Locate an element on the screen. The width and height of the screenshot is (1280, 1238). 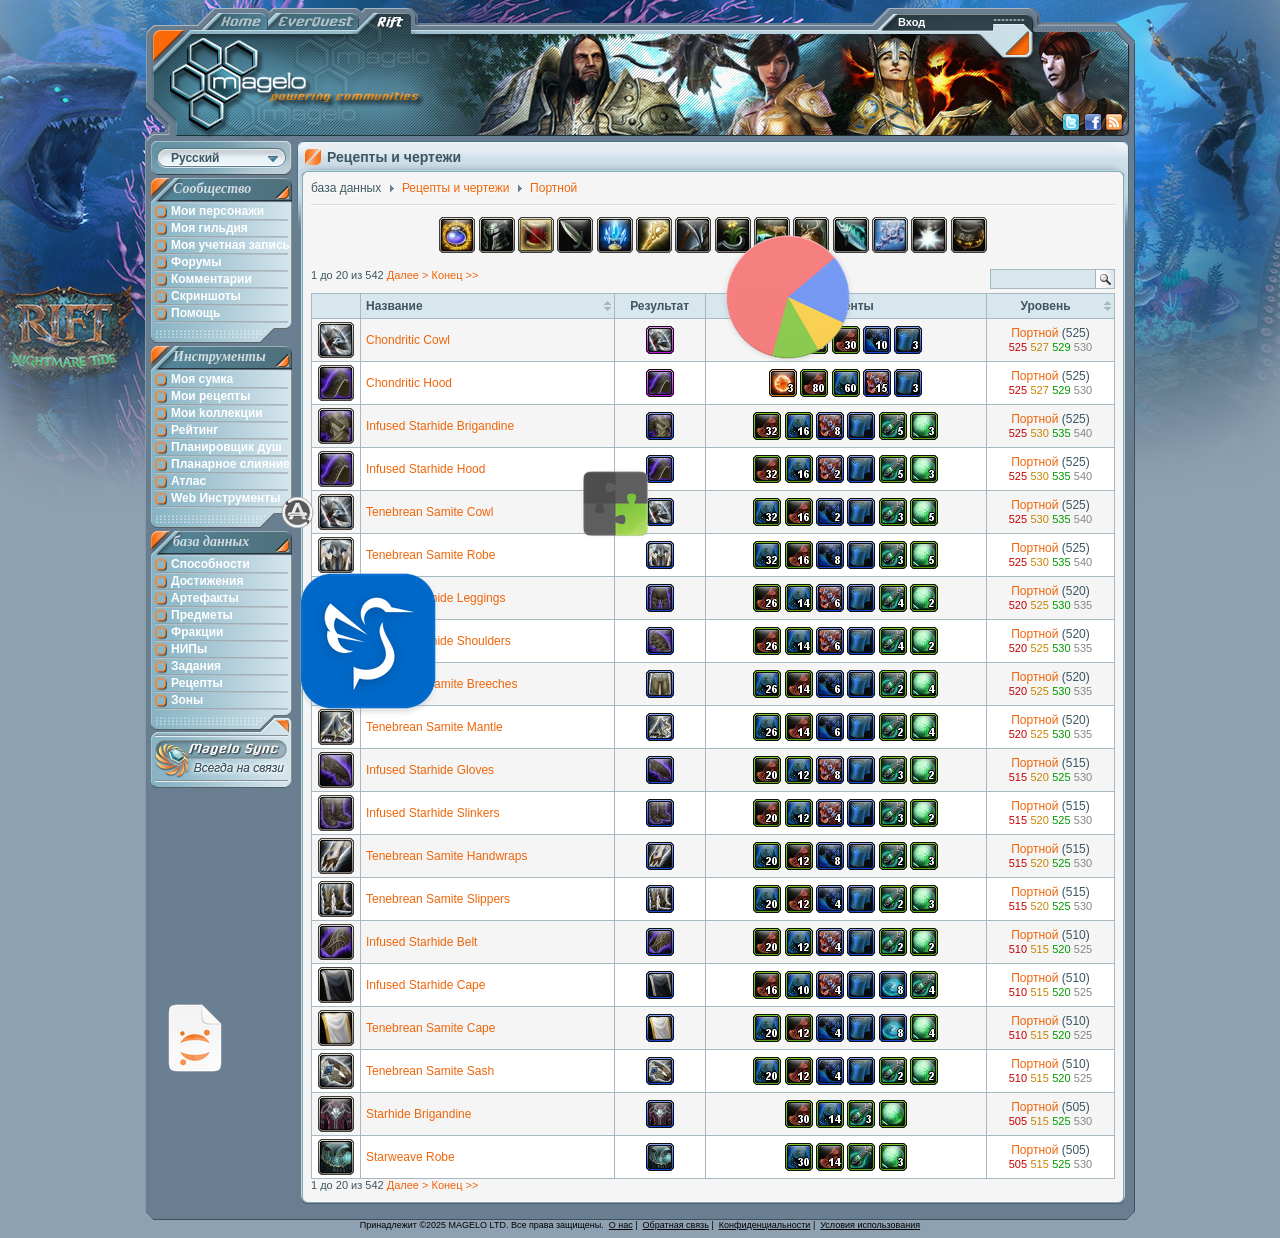
open the software update manager is located at coordinates (297, 512).